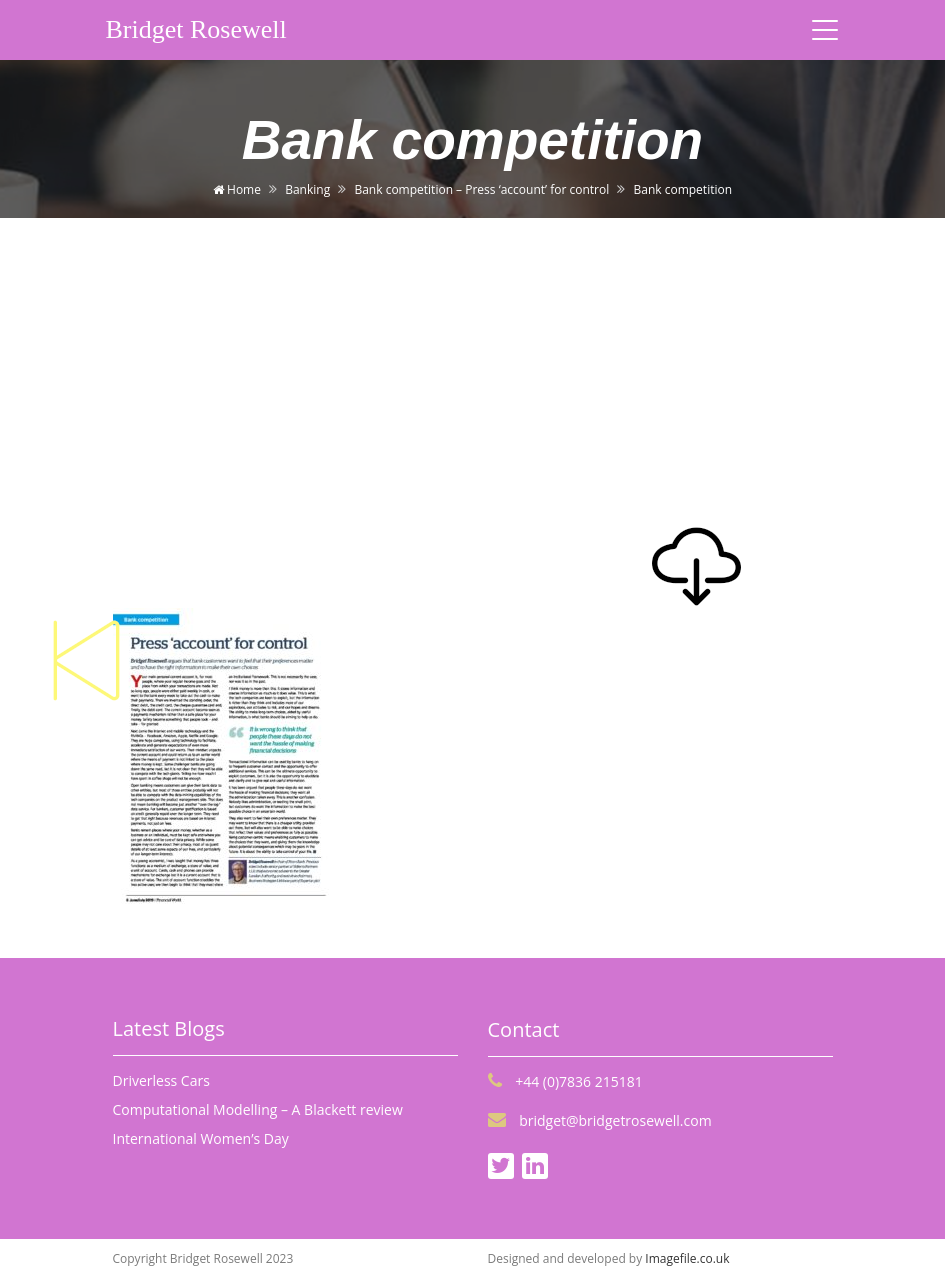  Describe the element at coordinates (86, 660) in the screenshot. I see `skip to previous track` at that location.